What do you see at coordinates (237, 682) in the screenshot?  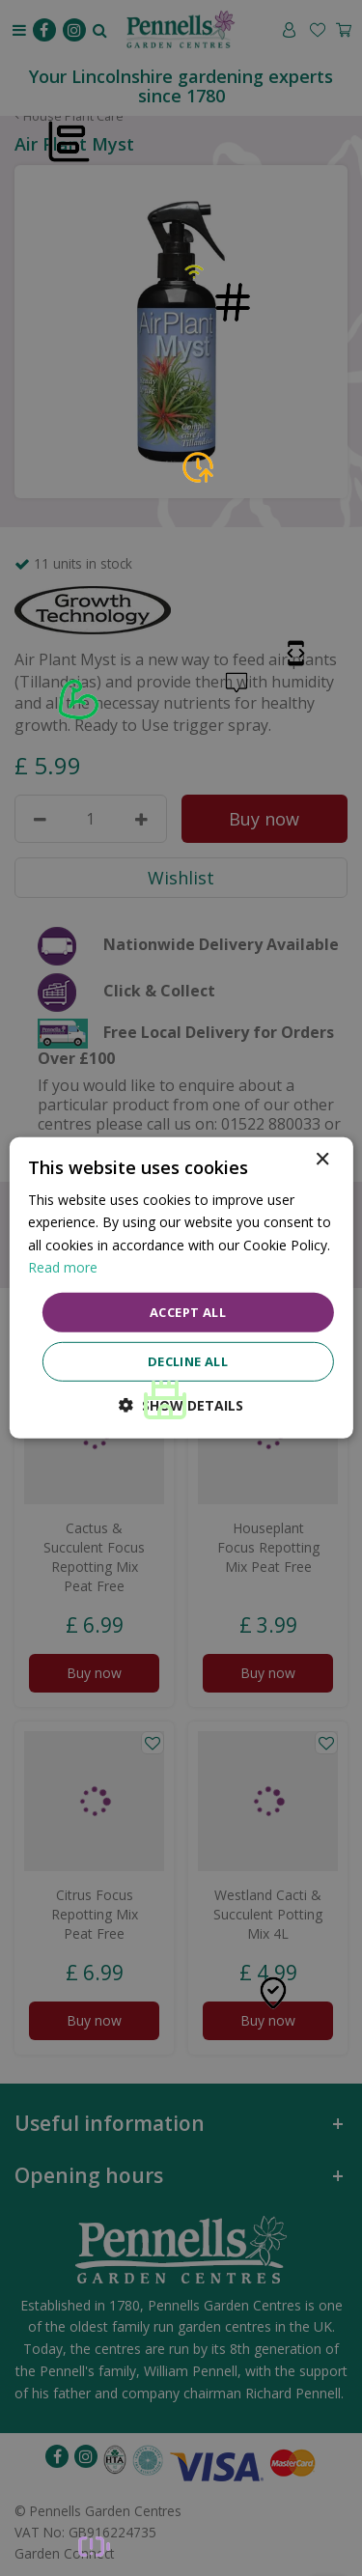 I see `open chat or messaging` at bounding box center [237, 682].